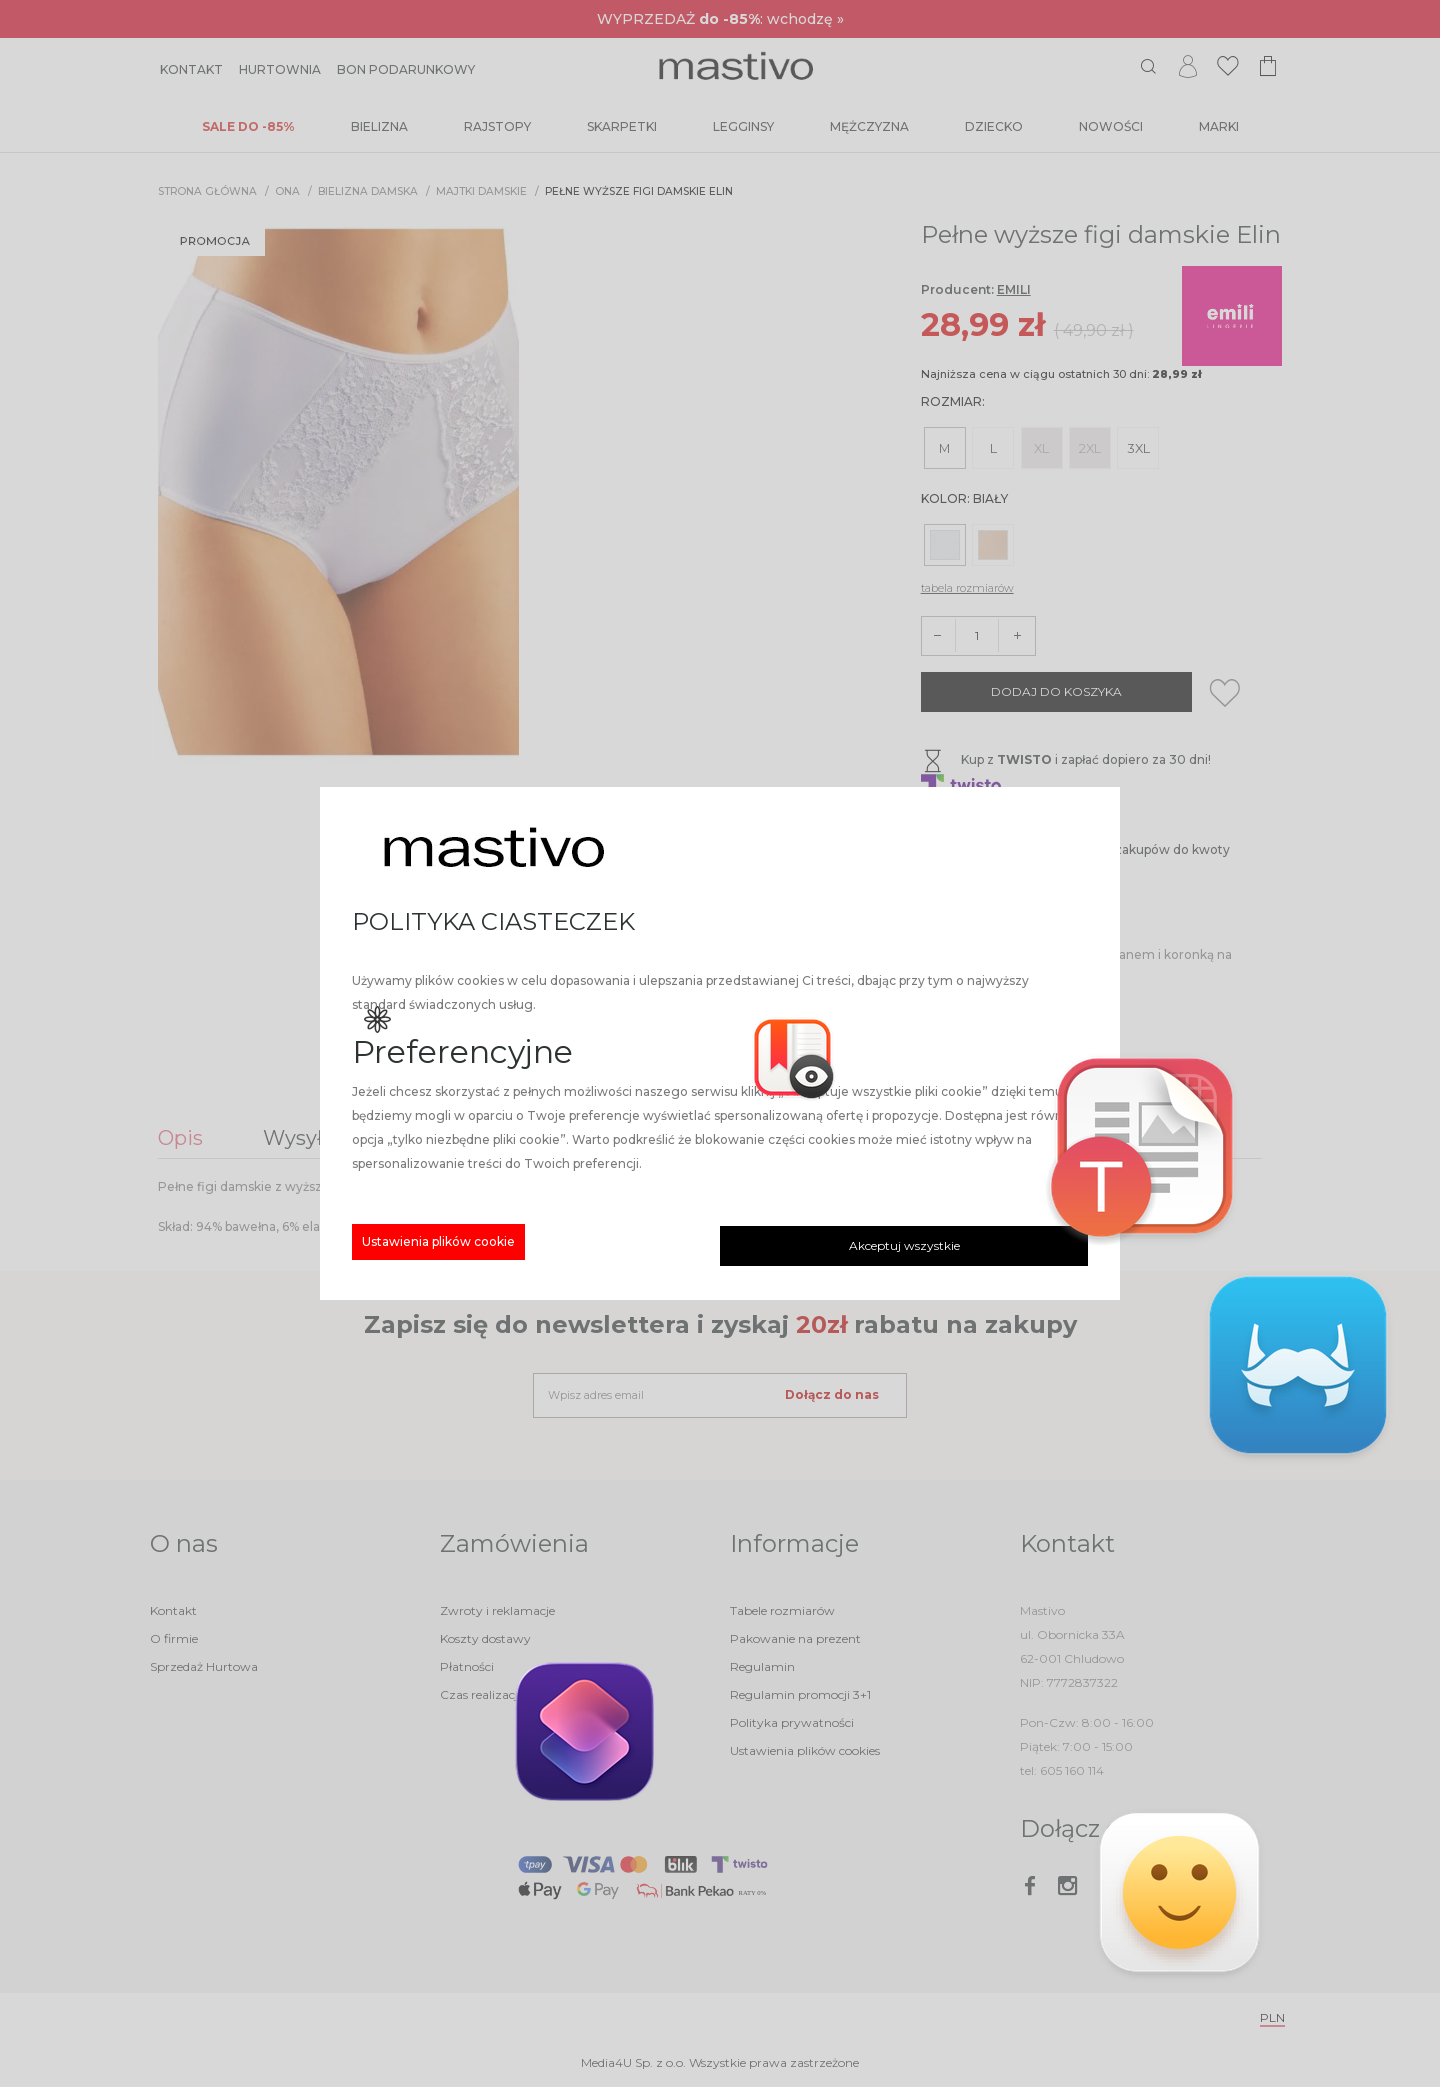 This screenshot has height=2087, width=1440. I want to click on open calibre e-book management app, so click(792, 1057).